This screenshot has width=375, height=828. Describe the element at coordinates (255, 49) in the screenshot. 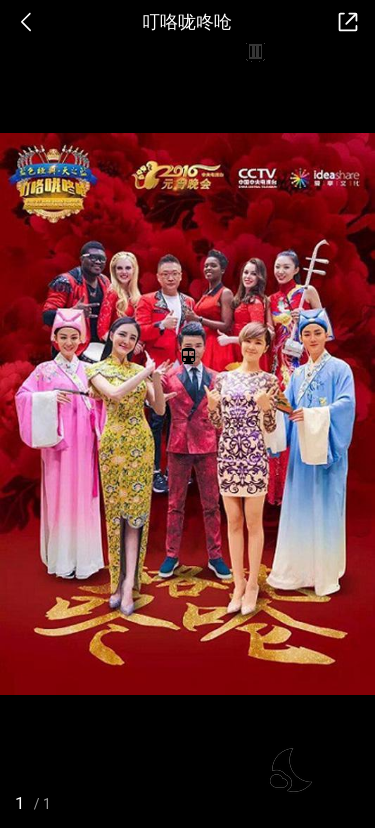

I see `manage travel or luggage details` at that location.